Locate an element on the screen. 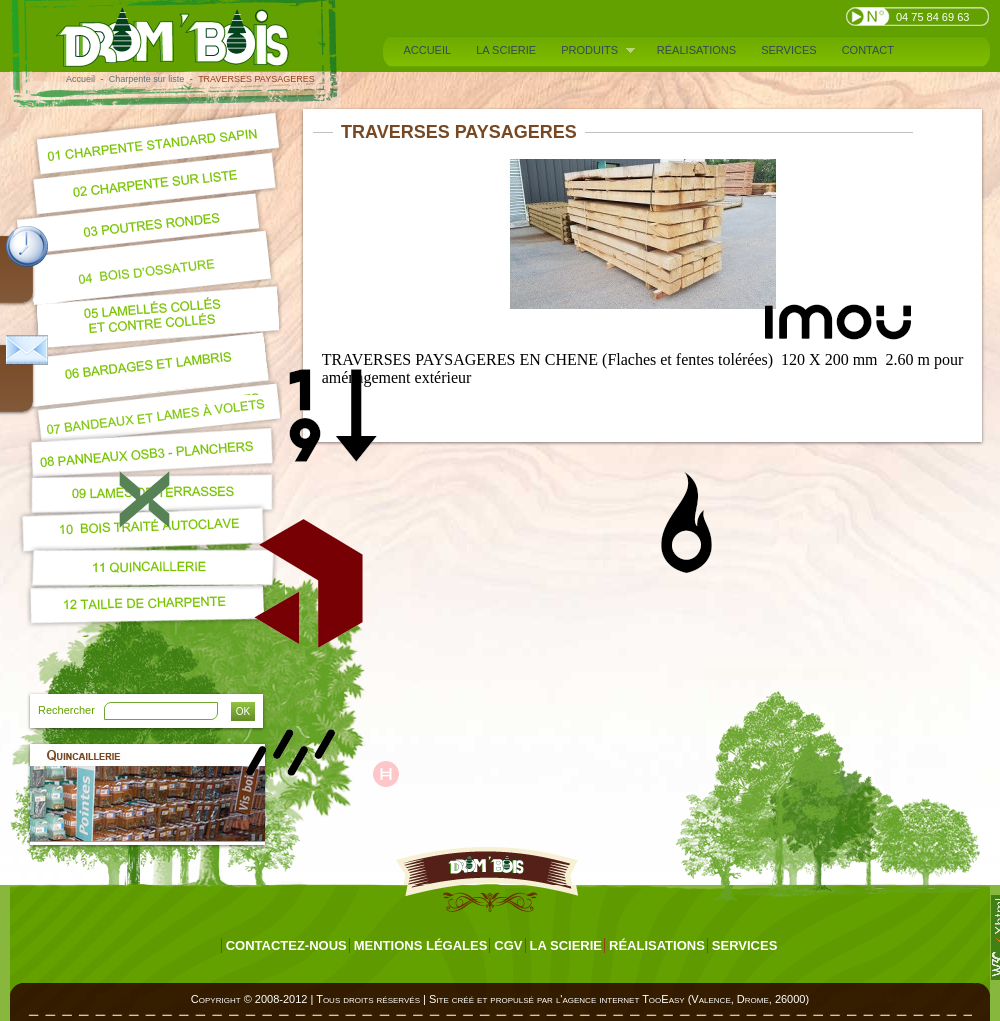 The width and height of the screenshot is (1000, 1021). payload cms logo is located at coordinates (308, 583).